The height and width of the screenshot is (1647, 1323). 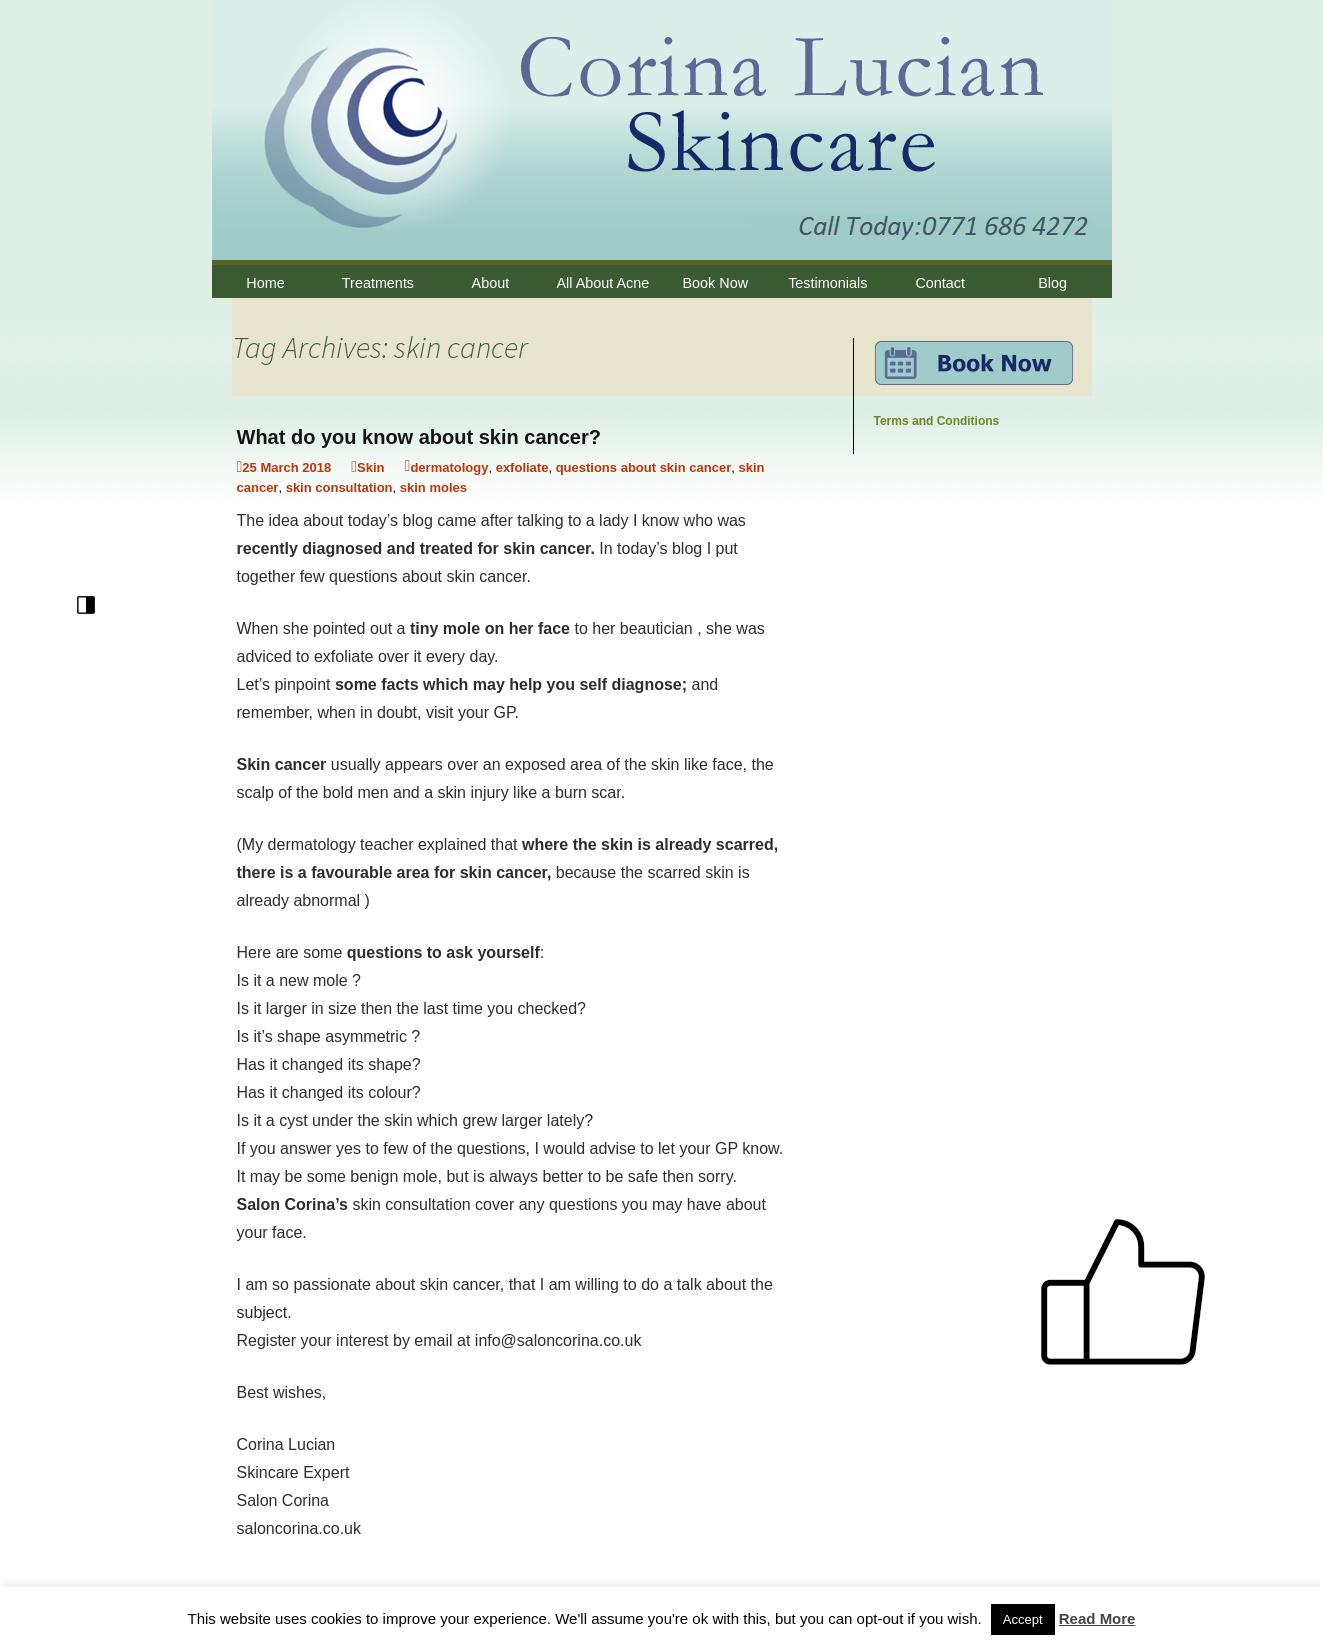 I want to click on like or approve content, so click(x=1123, y=1301).